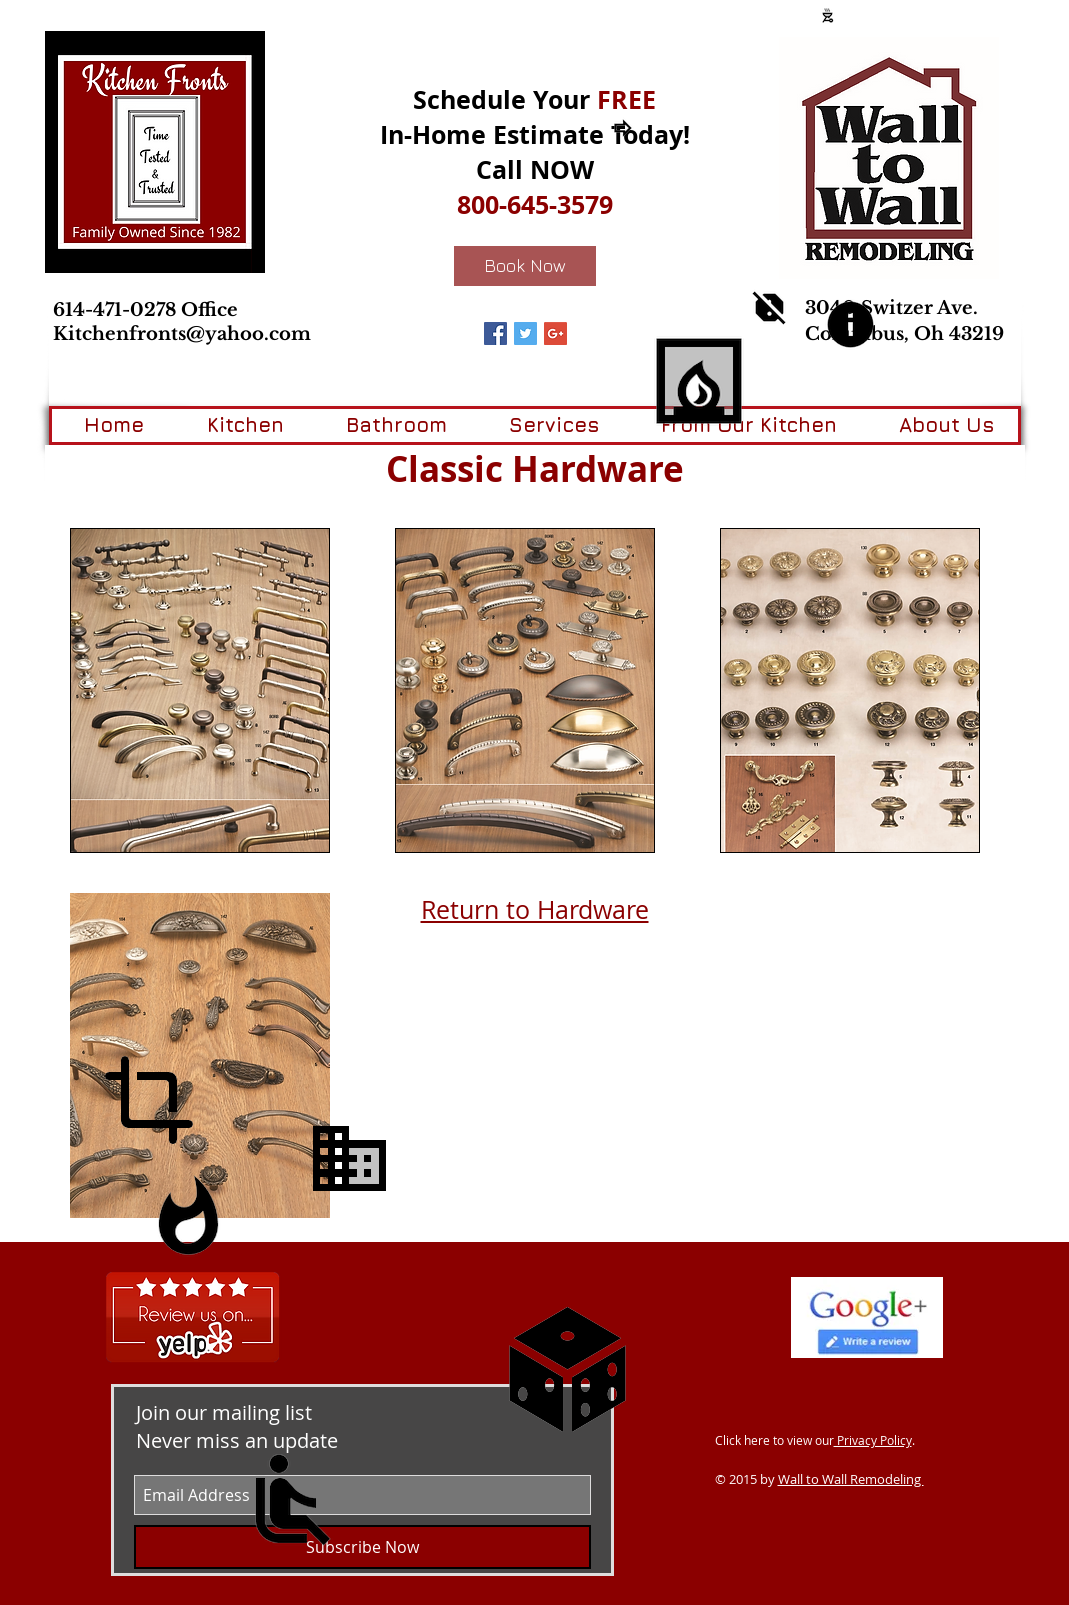 The image size is (1069, 1605). What do you see at coordinates (188, 1217) in the screenshot?
I see `view trending or popular content` at bounding box center [188, 1217].